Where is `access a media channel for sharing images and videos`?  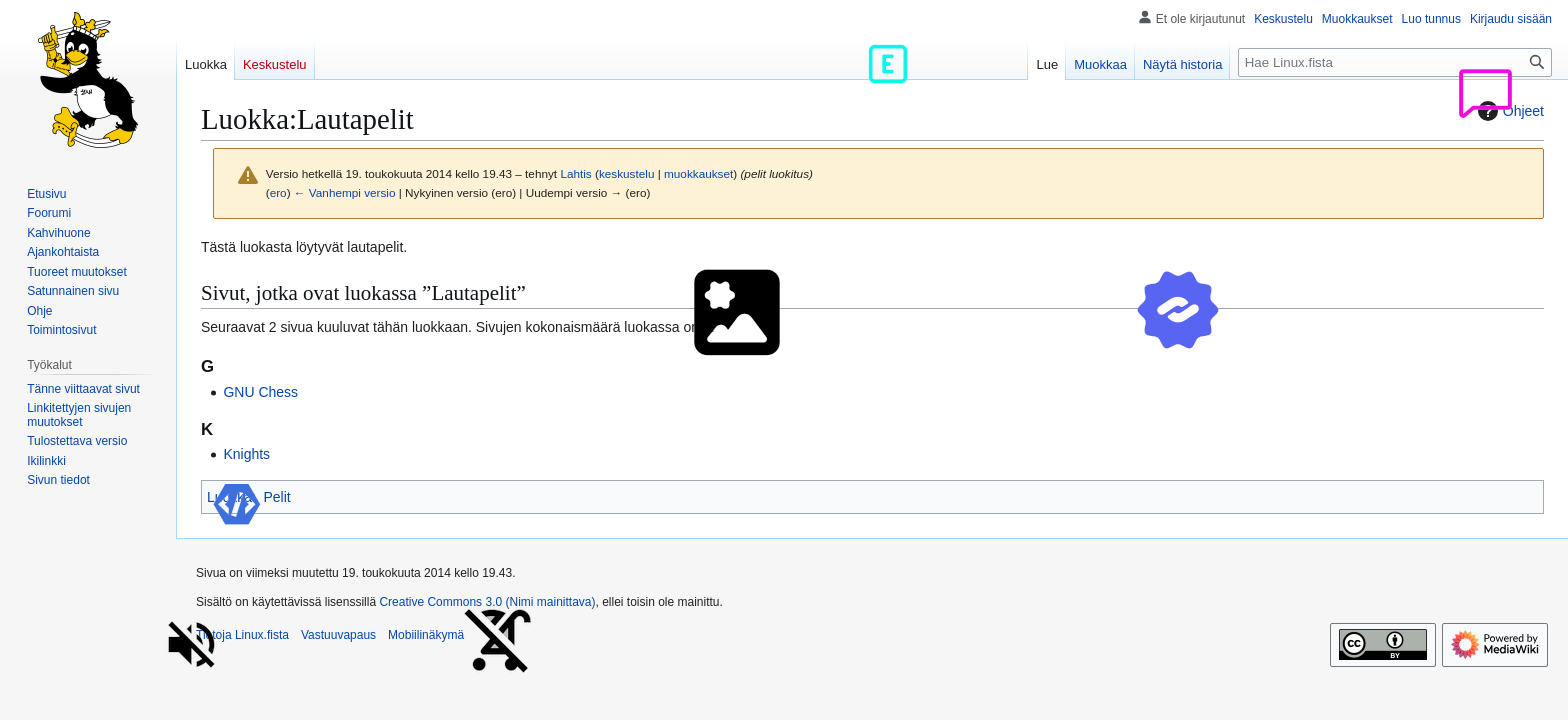 access a media channel for sharing images and videos is located at coordinates (737, 312).